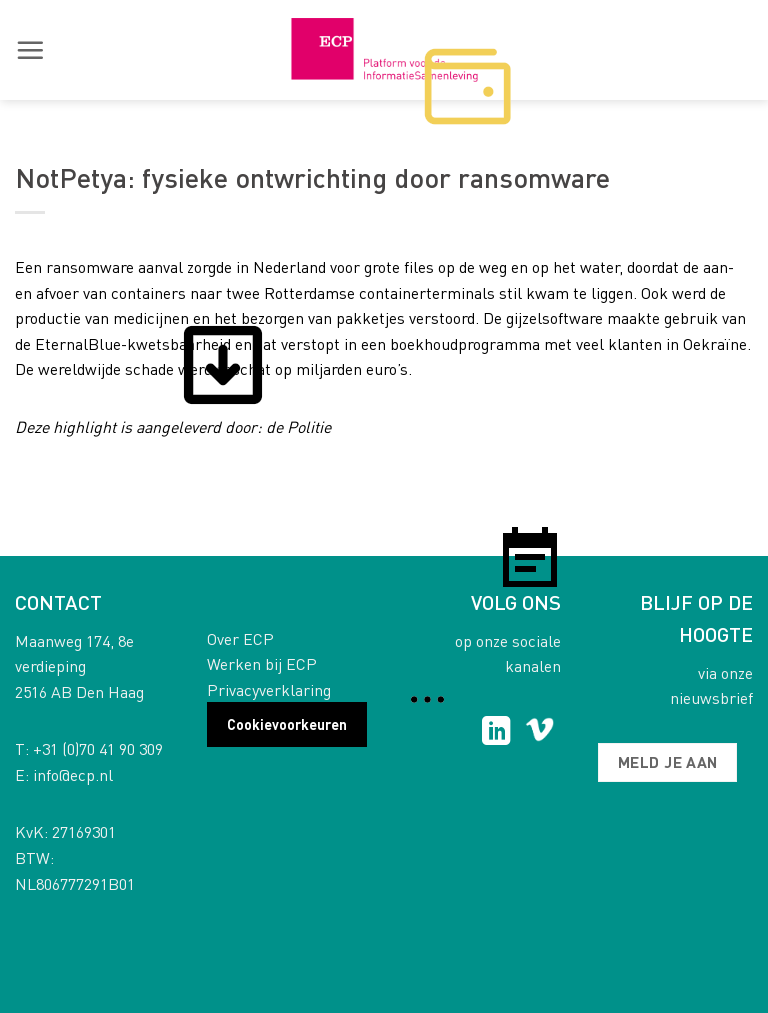  Describe the element at coordinates (223, 365) in the screenshot. I see `download file or content` at that location.